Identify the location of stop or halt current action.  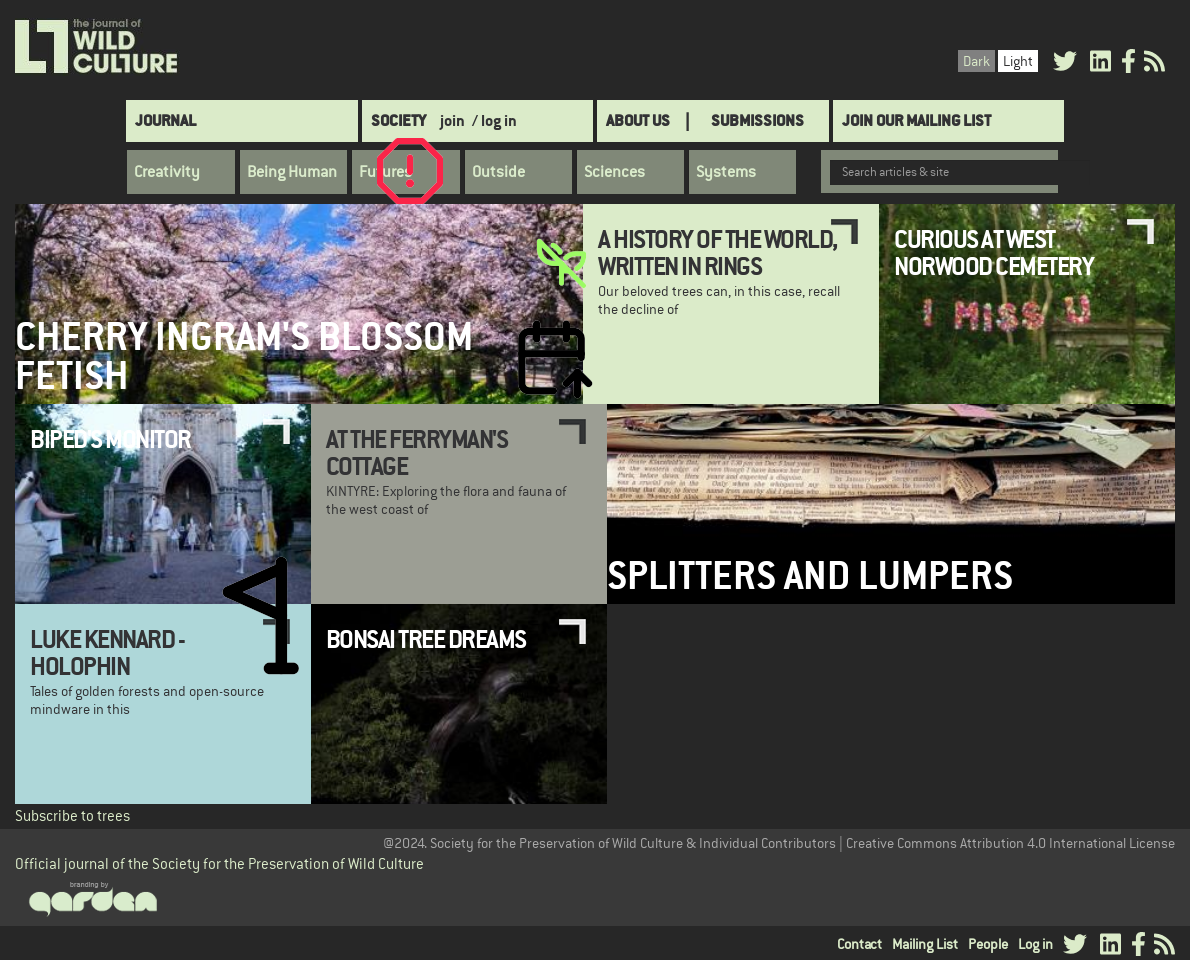
(410, 171).